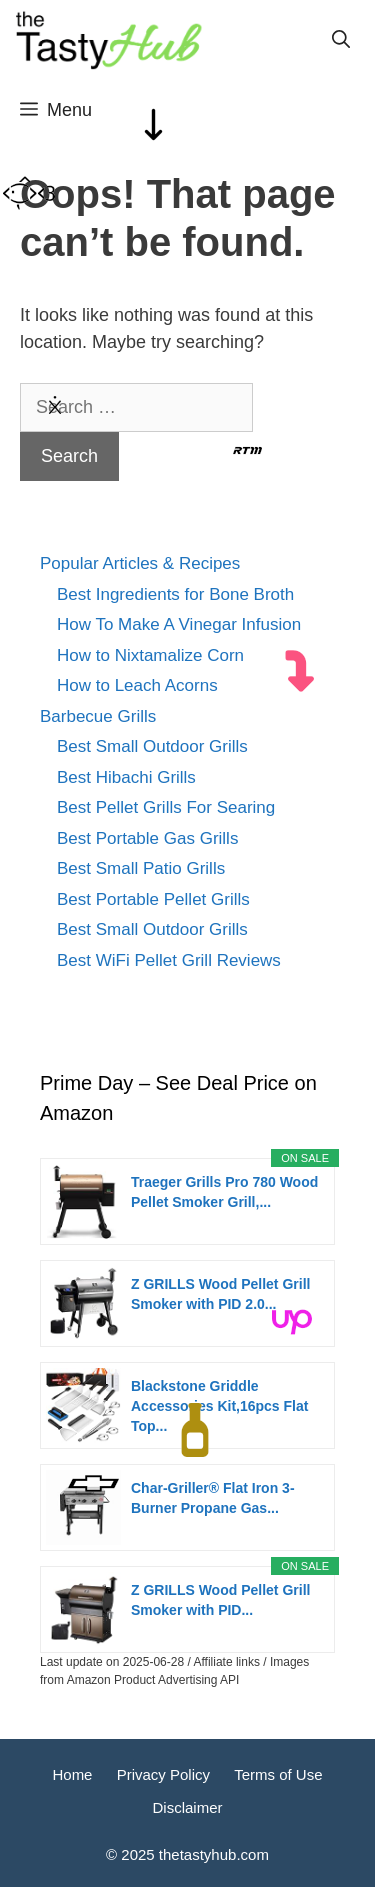 This screenshot has width=375, height=1887. Describe the element at coordinates (153, 124) in the screenshot. I see `scroll down for more content` at that location.